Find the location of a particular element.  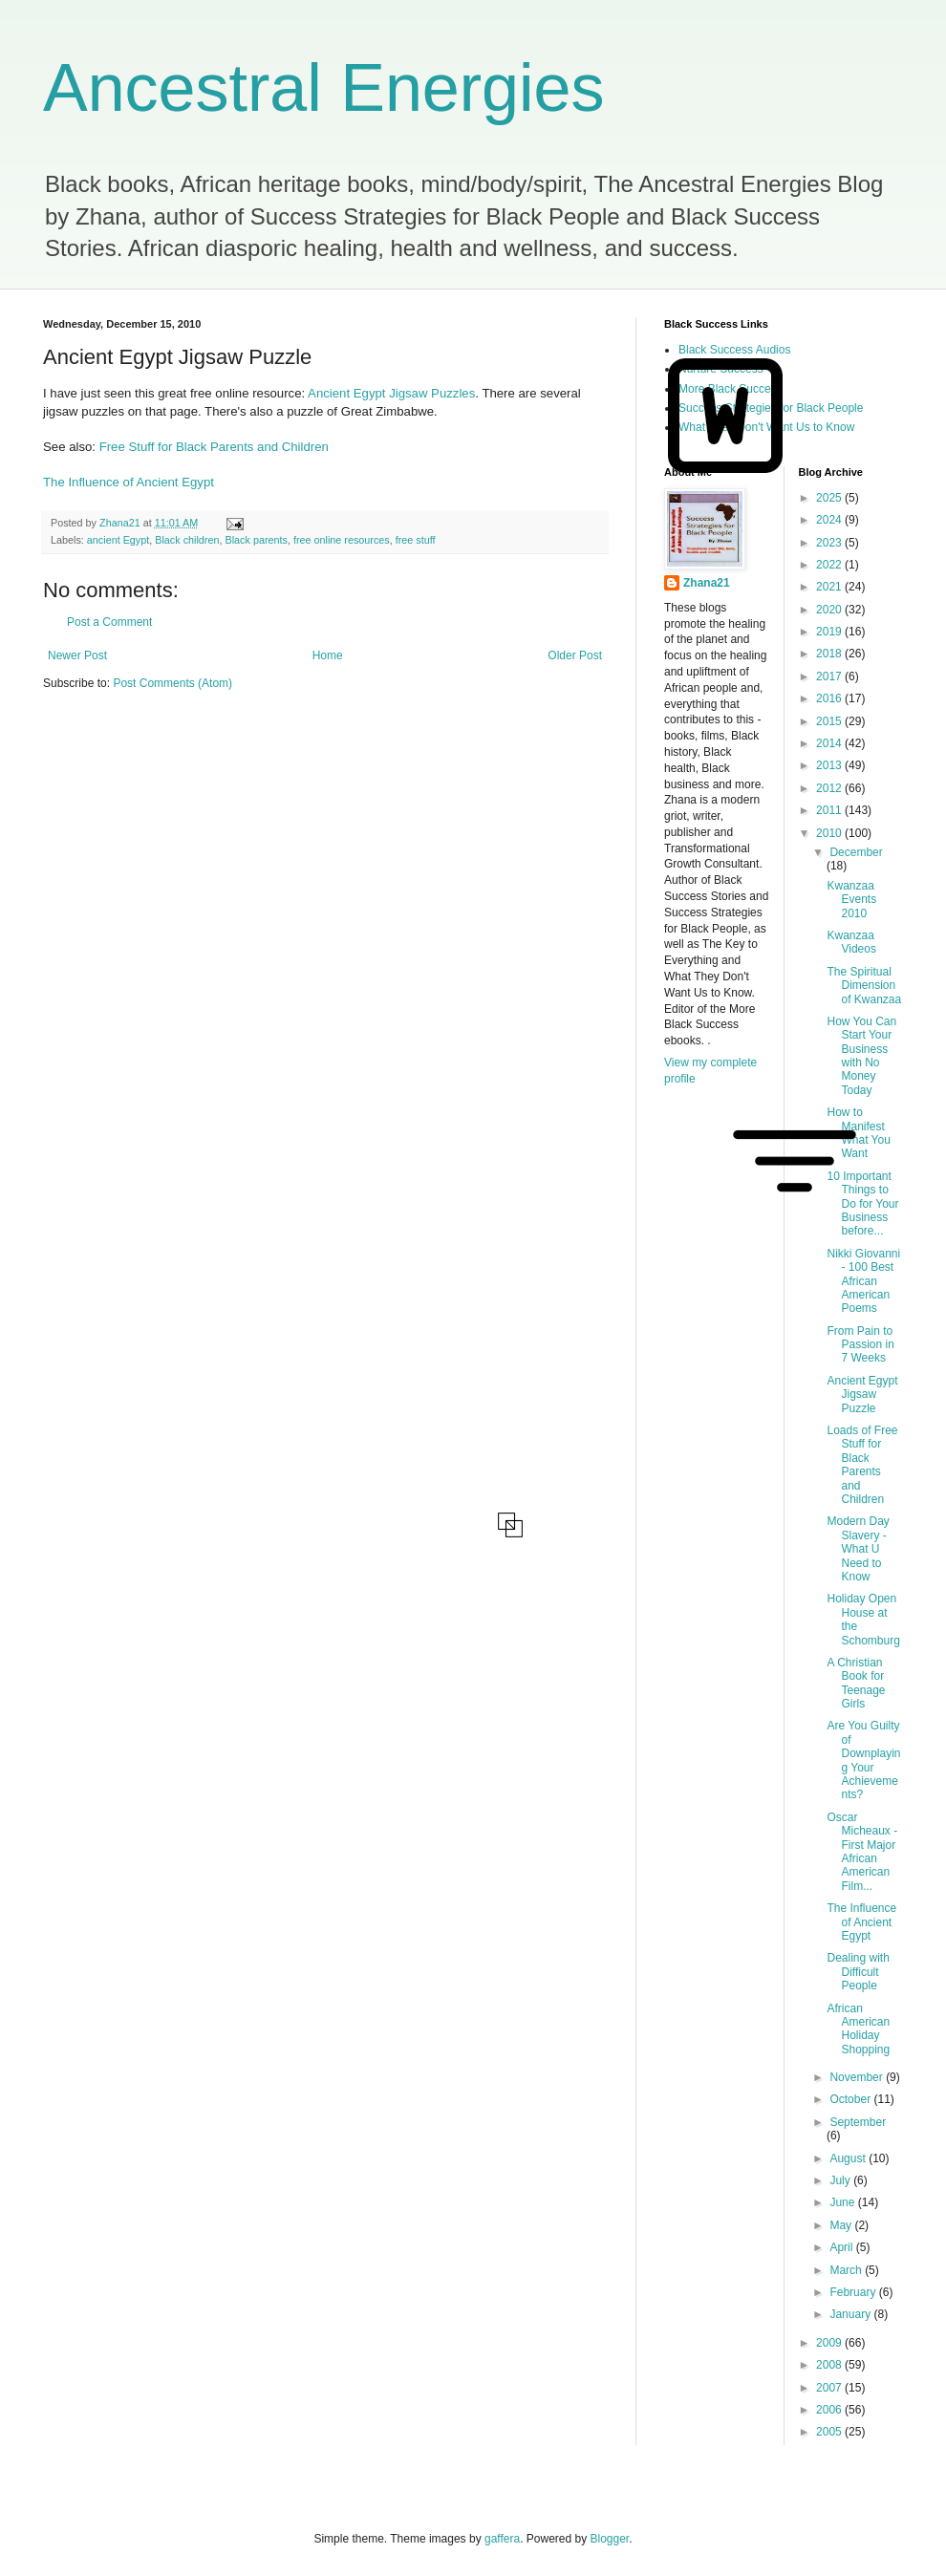

filter or sort list items is located at coordinates (794, 1156).